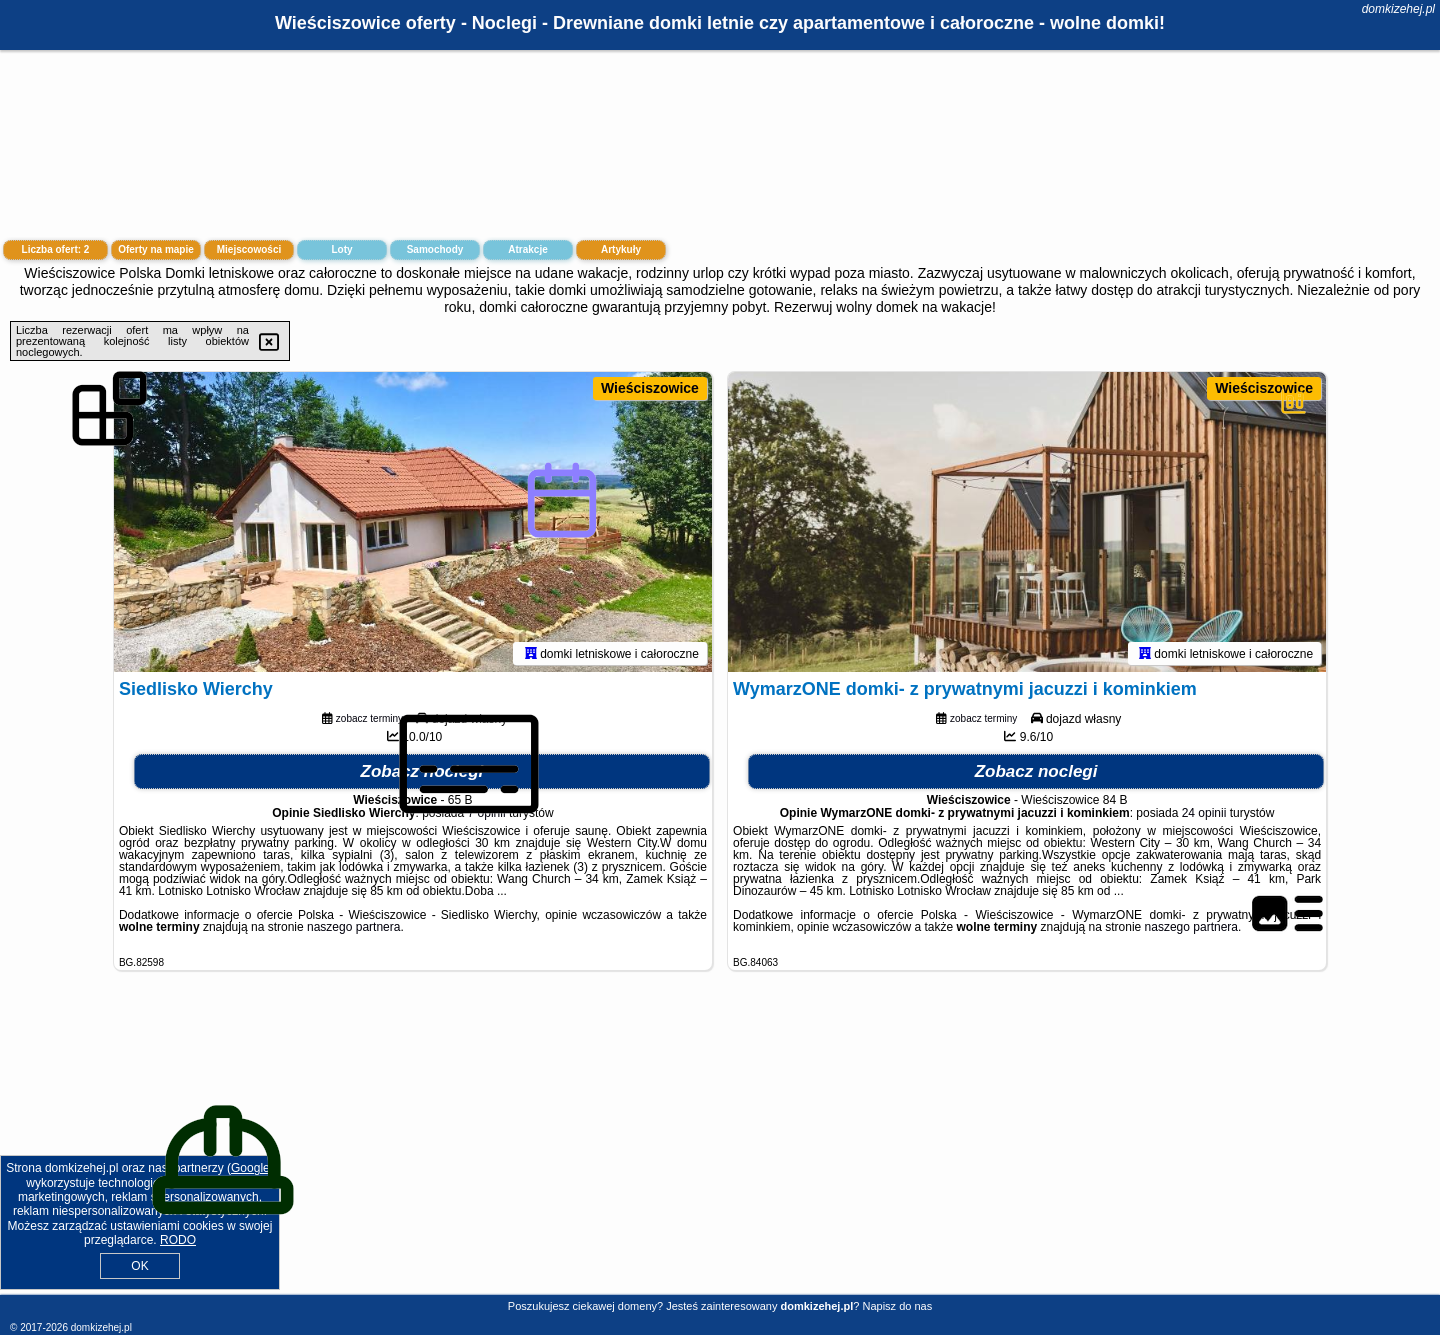  I want to click on view stacked column chart data, so click(1293, 401).